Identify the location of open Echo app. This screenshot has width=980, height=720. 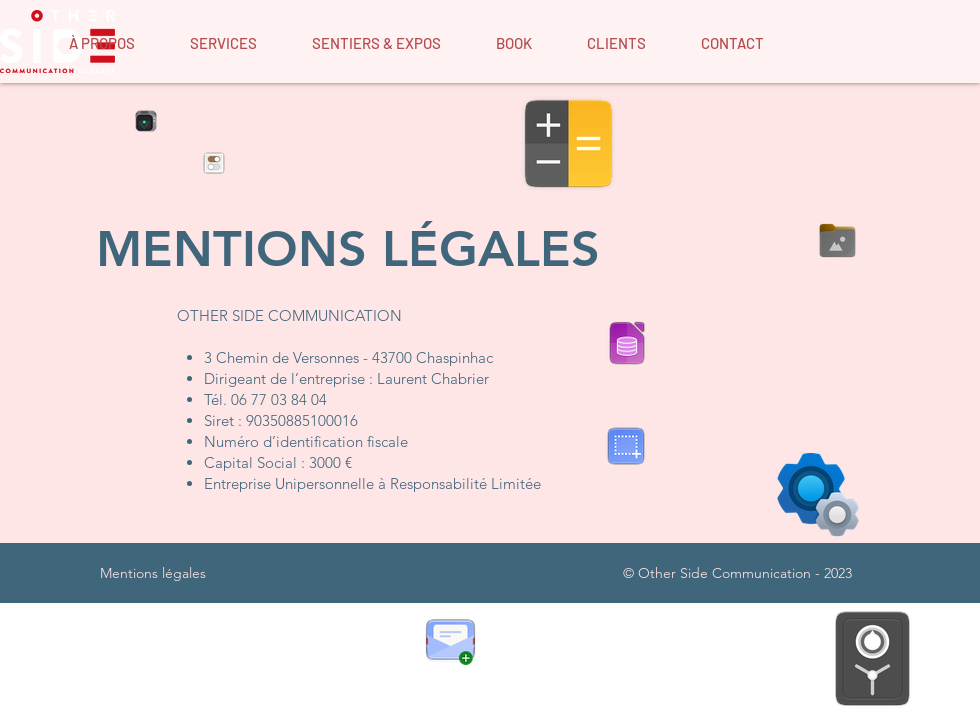
(146, 121).